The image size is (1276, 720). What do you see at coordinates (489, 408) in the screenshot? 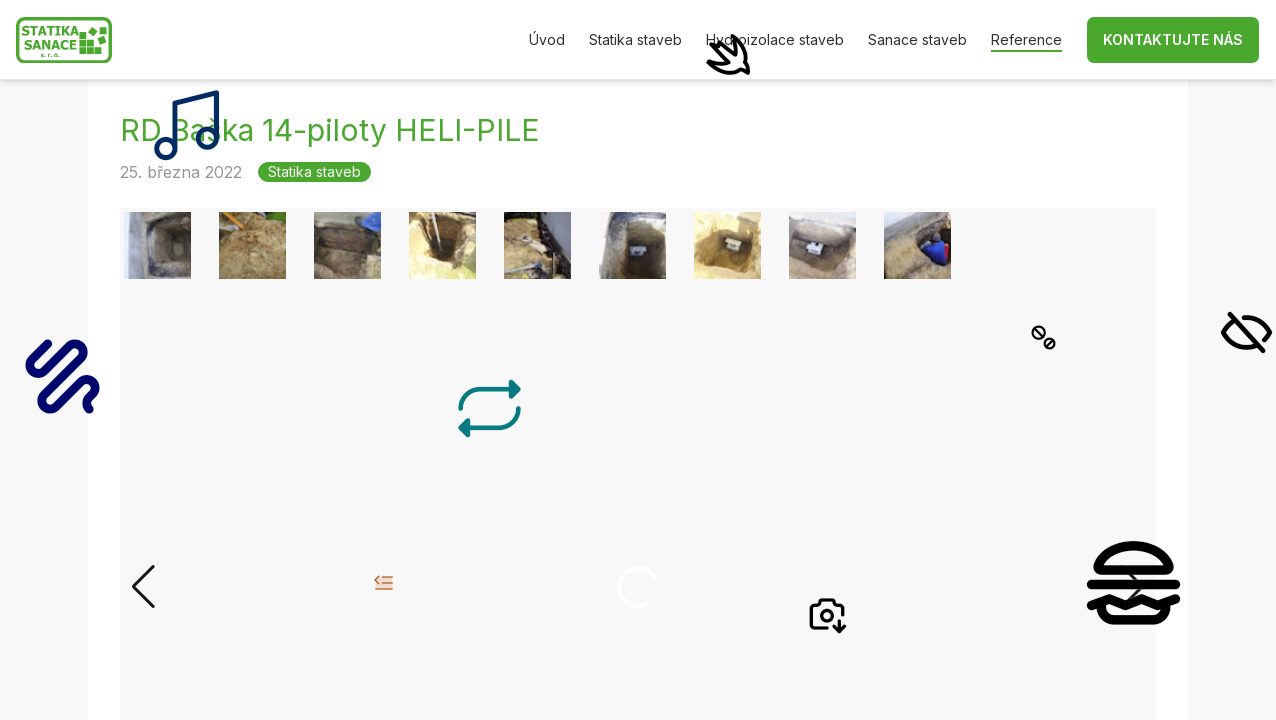
I see `enable repeat mode for media playback` at bounding box center [489, 408].